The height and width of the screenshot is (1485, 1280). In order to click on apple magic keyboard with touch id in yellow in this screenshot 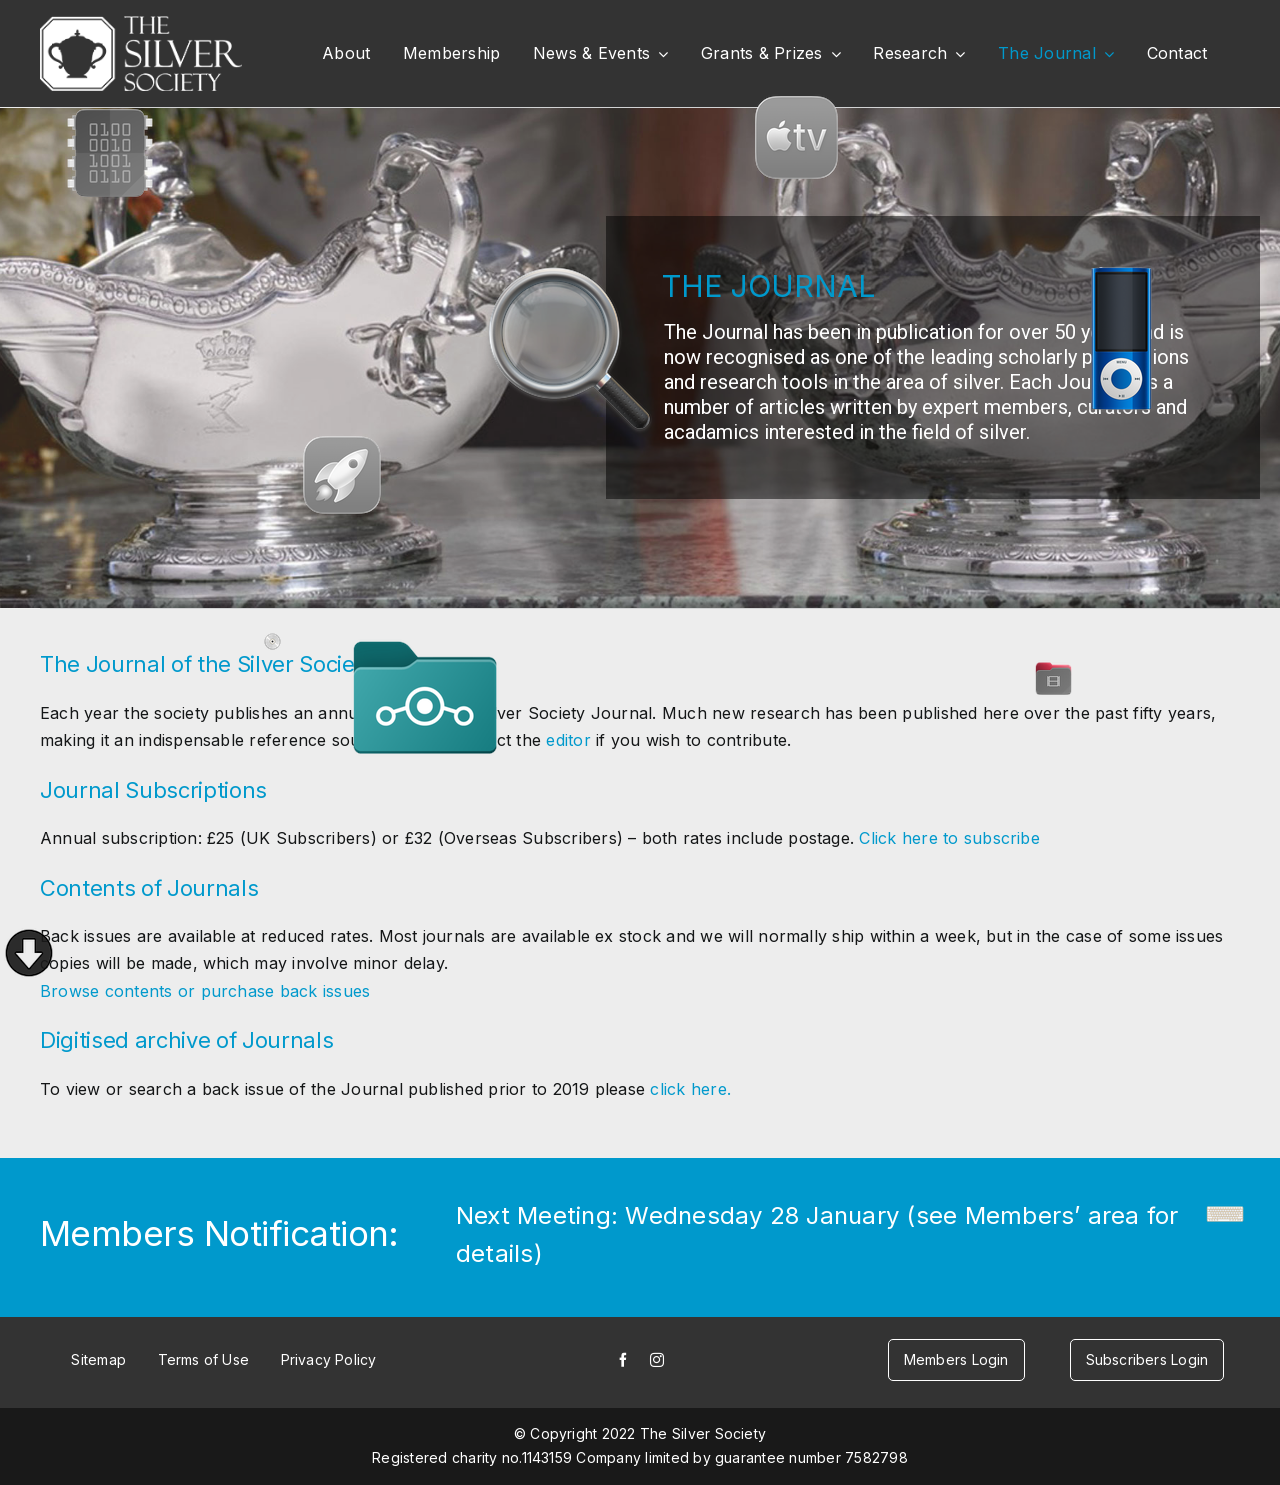, I will do `click(1225, 1214)`.